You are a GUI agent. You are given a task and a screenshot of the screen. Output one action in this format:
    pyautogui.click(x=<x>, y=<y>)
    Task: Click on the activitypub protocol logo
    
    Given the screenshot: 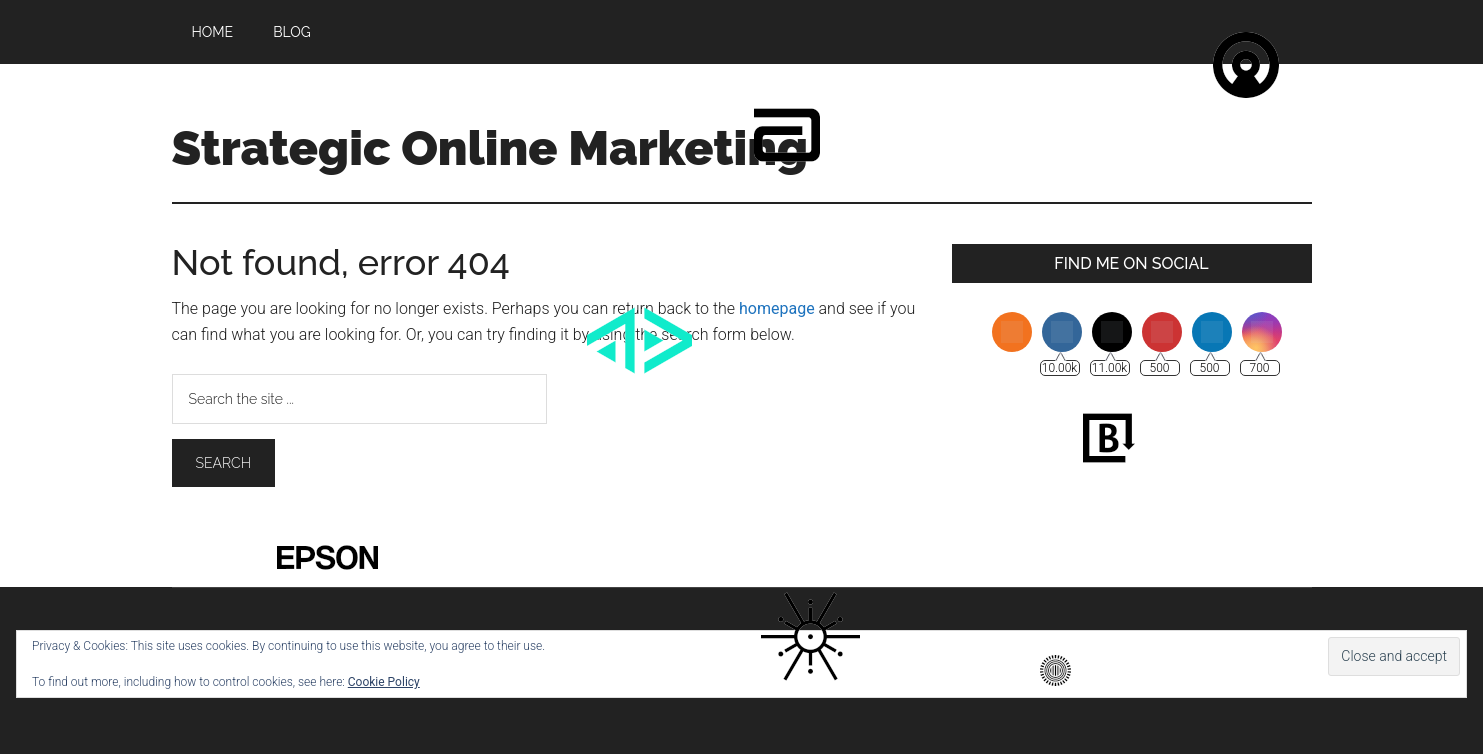 What is the action you would take?
    pyautogui.click(x=639, y=340)
    